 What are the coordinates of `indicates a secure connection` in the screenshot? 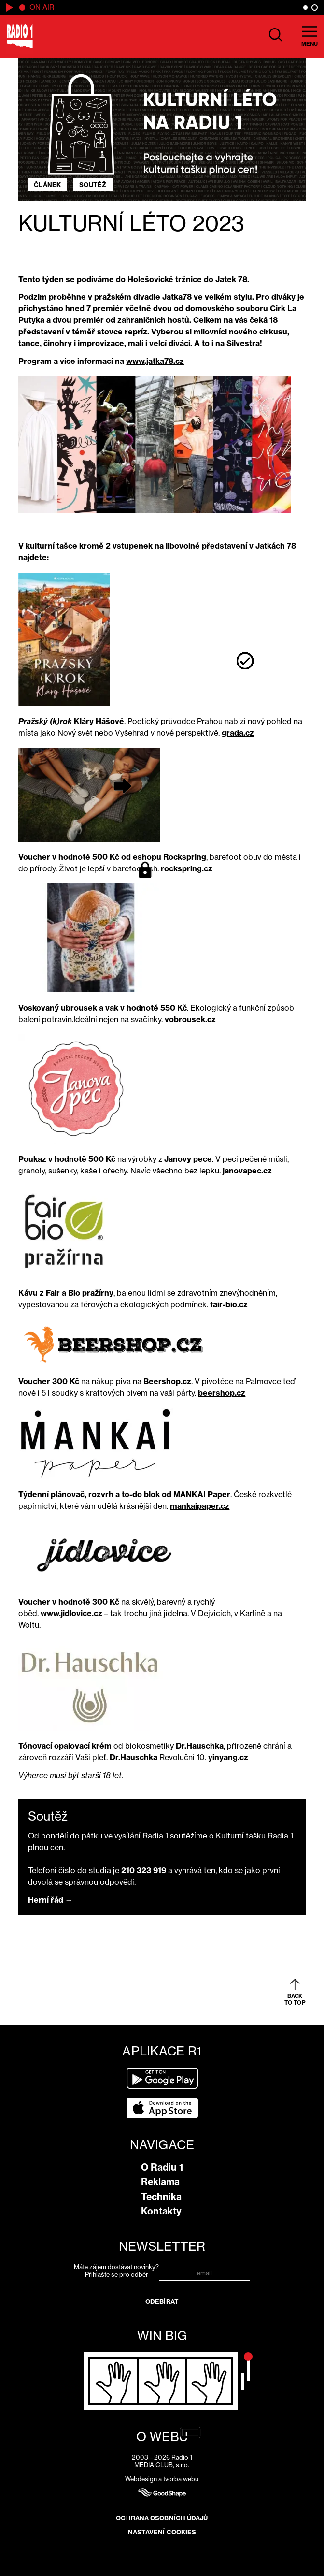 It's located at (145, 870).